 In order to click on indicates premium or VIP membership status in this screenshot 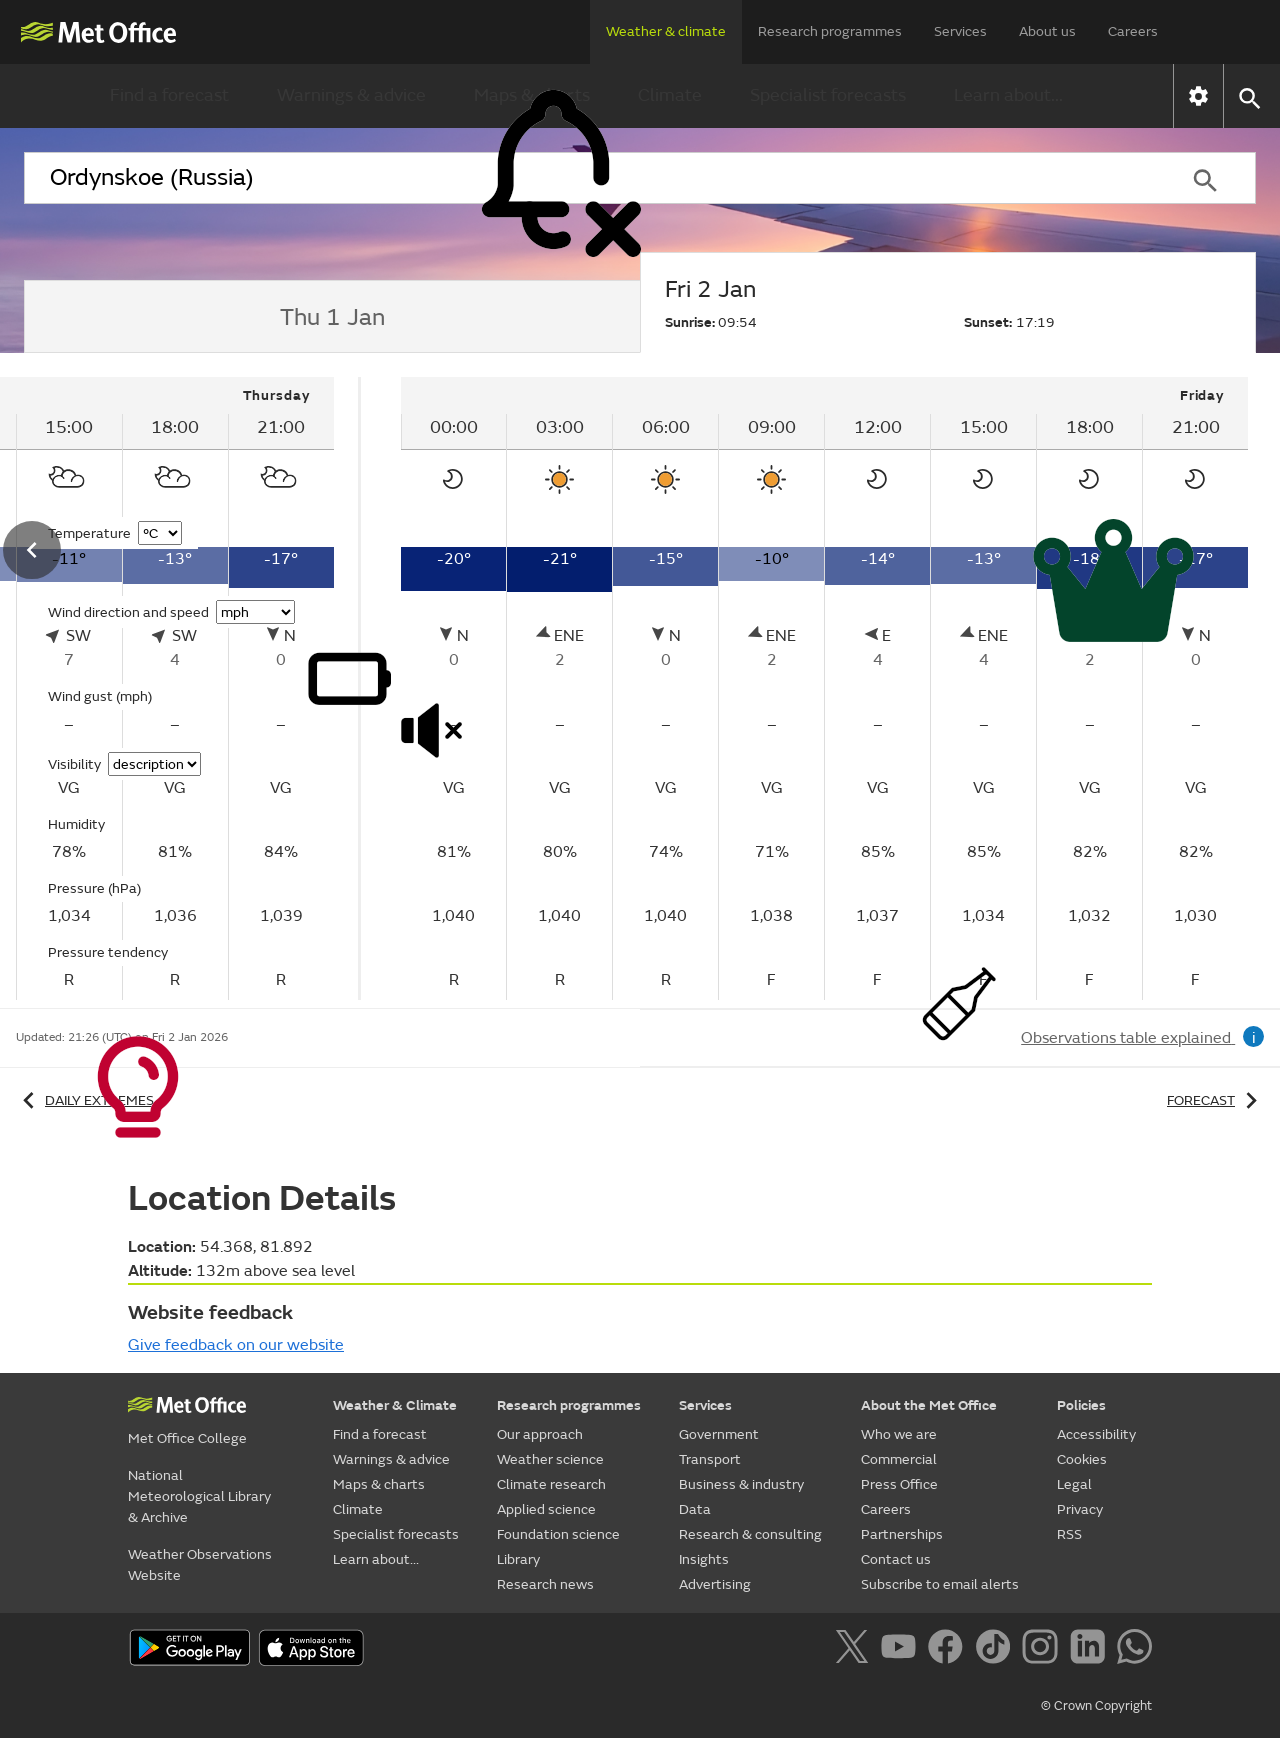, I will do `click(1113, 588)`.